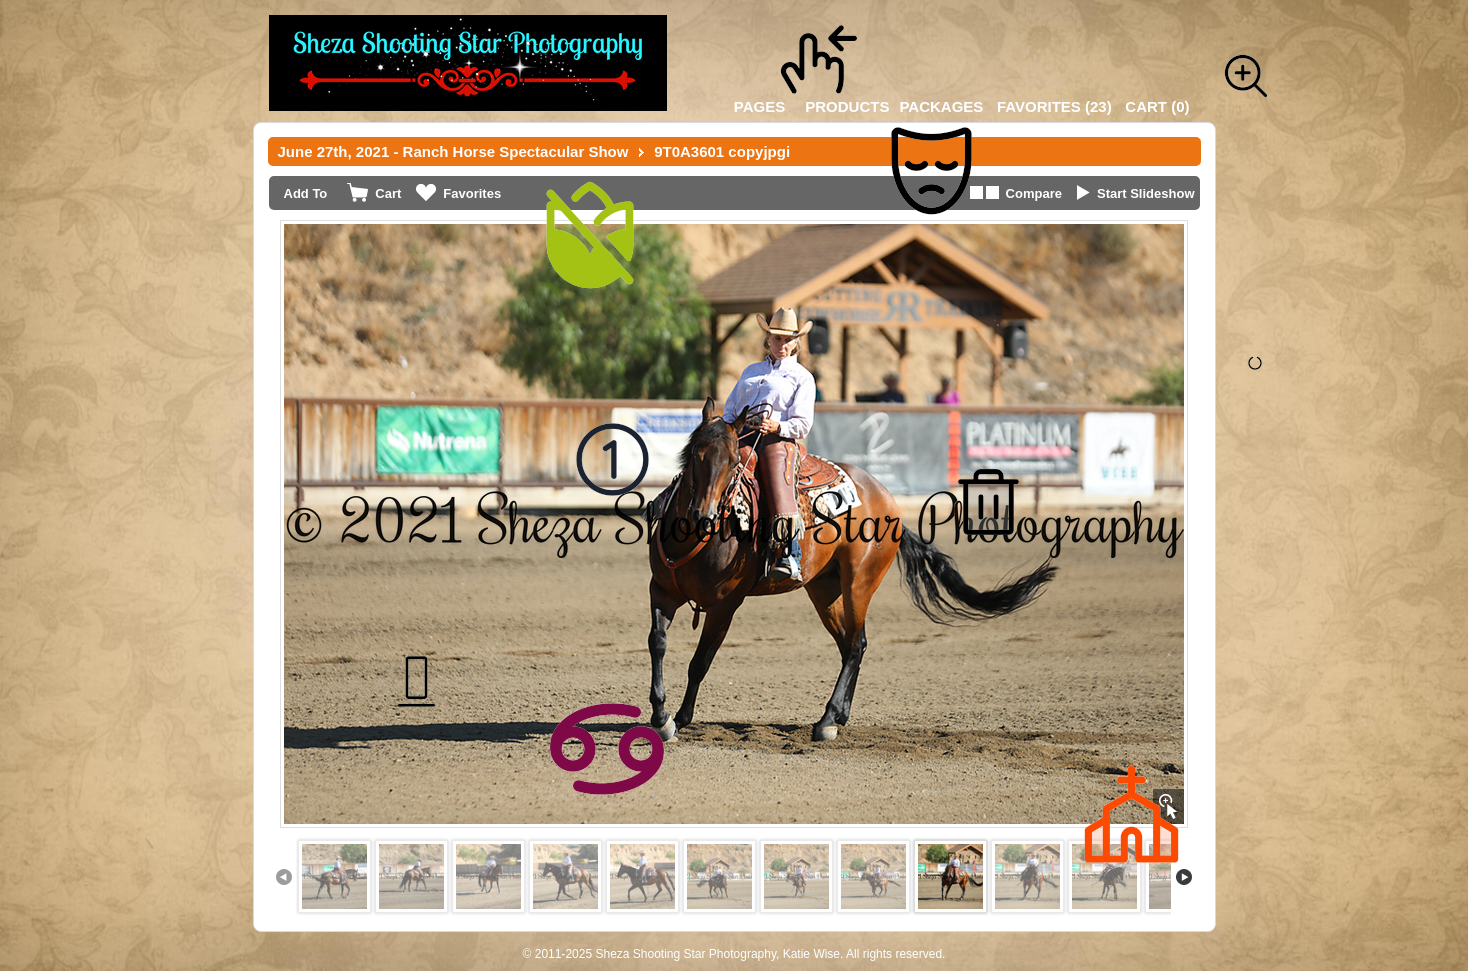 Image resolution: width=1468 pixels, height=971 pixels. What do you see at coordinates (416, 680) in the screenshot?
I see `align element to bottom edge` at bounding box center [416, 680].